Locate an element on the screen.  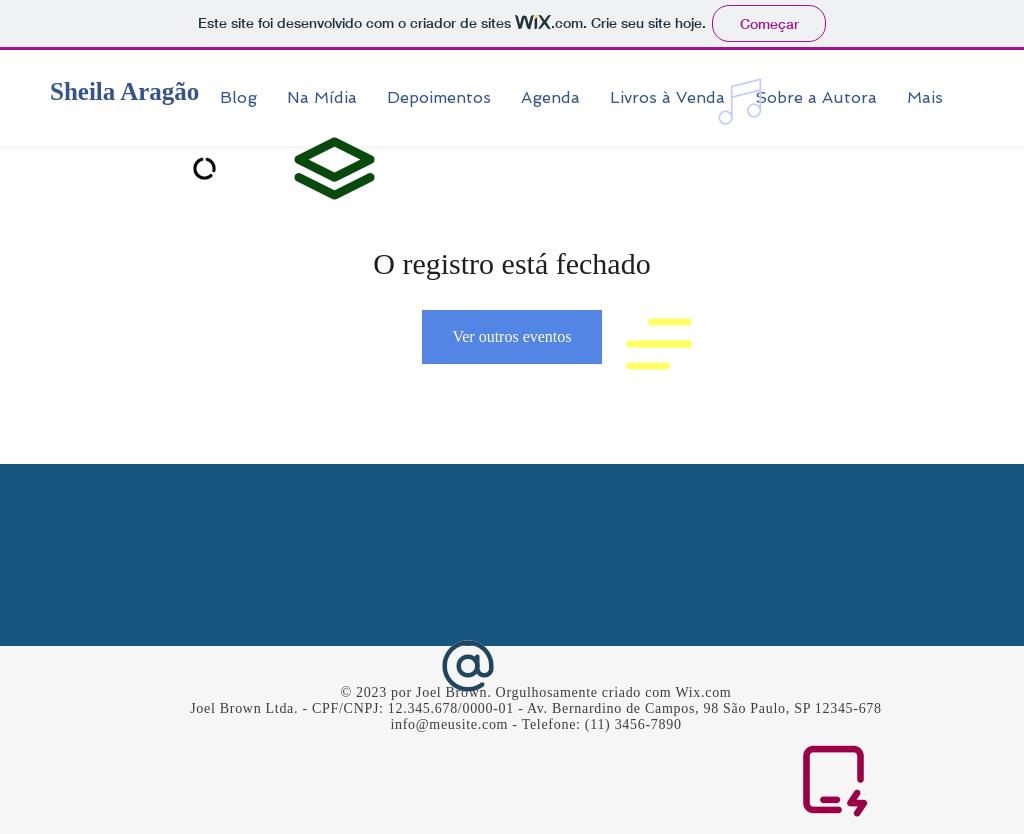
access music or audio player is located at coordinates (742, 102).